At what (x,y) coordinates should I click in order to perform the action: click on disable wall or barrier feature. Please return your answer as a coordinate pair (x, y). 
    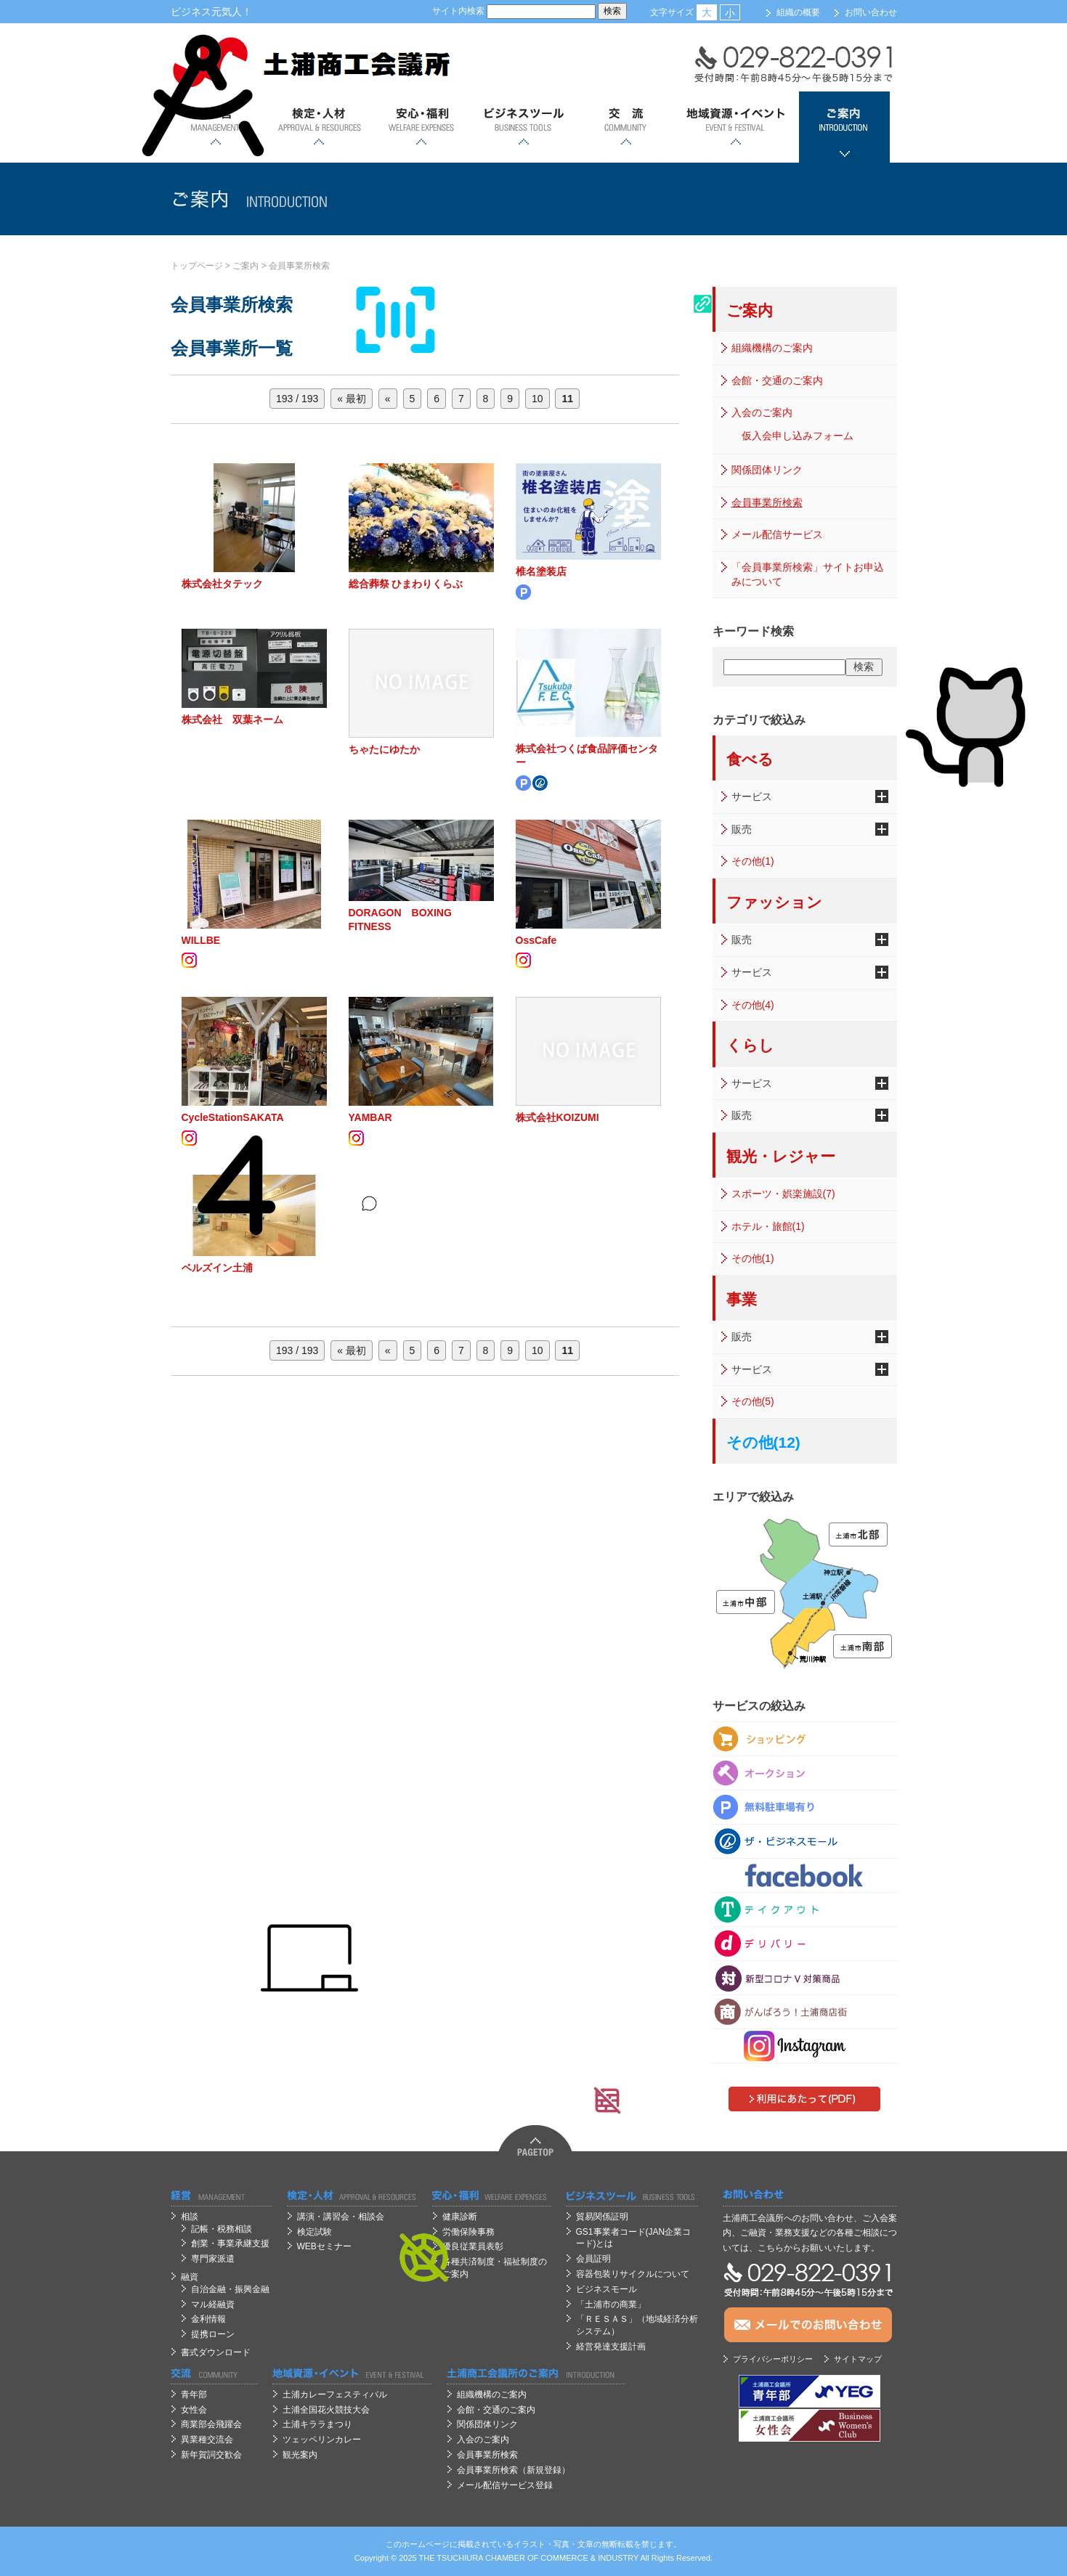
    Looking at the image, I should click on (607, 2100).